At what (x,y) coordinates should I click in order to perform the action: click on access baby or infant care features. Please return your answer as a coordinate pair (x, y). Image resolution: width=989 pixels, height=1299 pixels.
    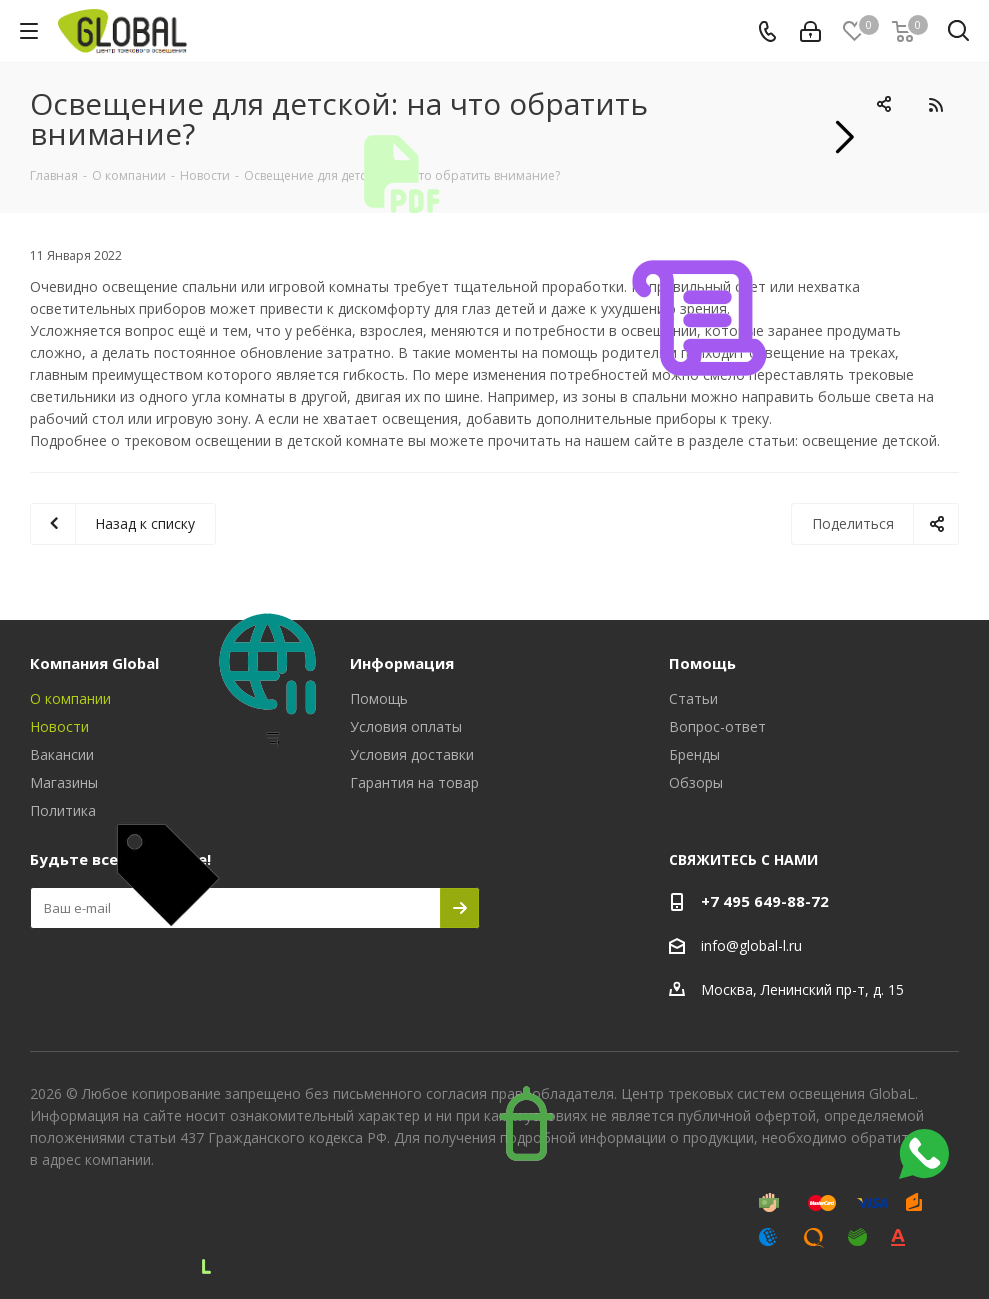
    Looking at the image, I should click on (526, 1123).